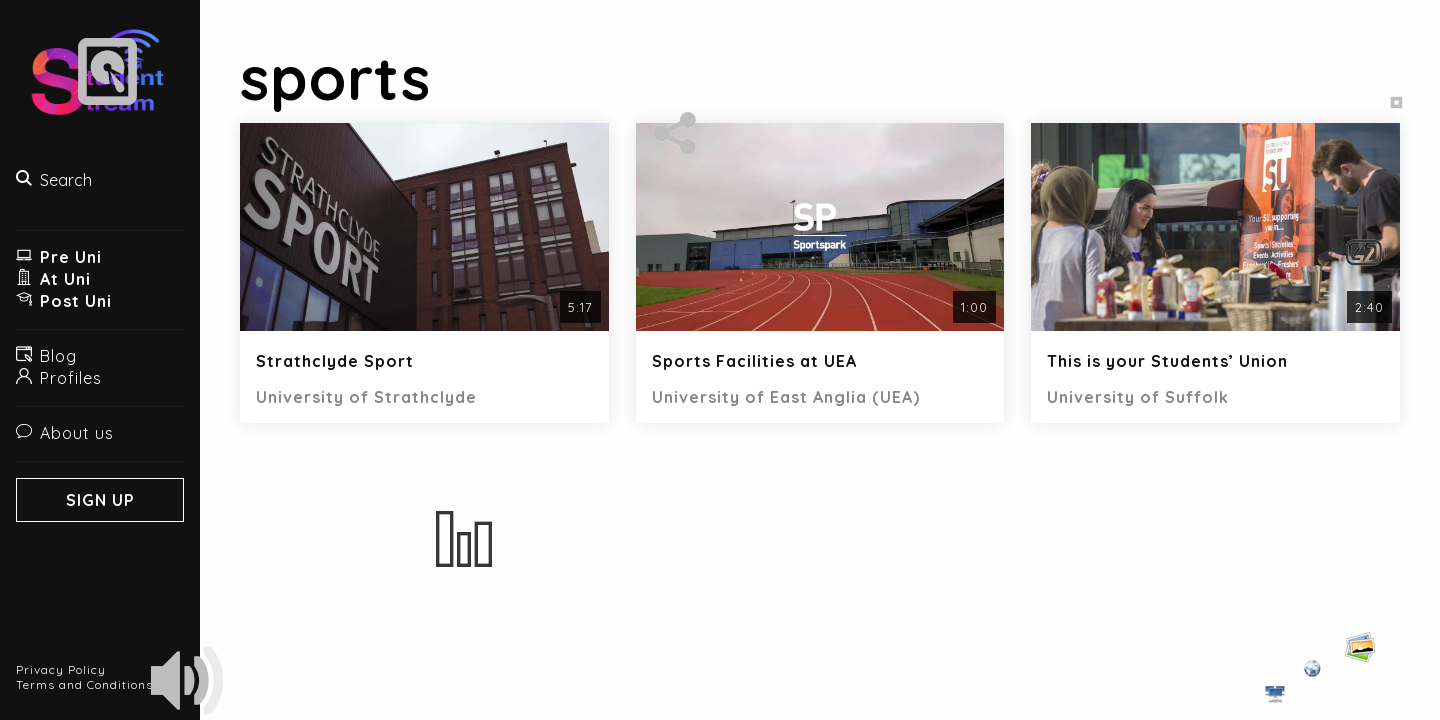 The height and width of the screenshot is (720, 1440). Describe the element at coordinates (1366, 252) in the screenshot. I see `indicates device is charging or connected to power` at that location.